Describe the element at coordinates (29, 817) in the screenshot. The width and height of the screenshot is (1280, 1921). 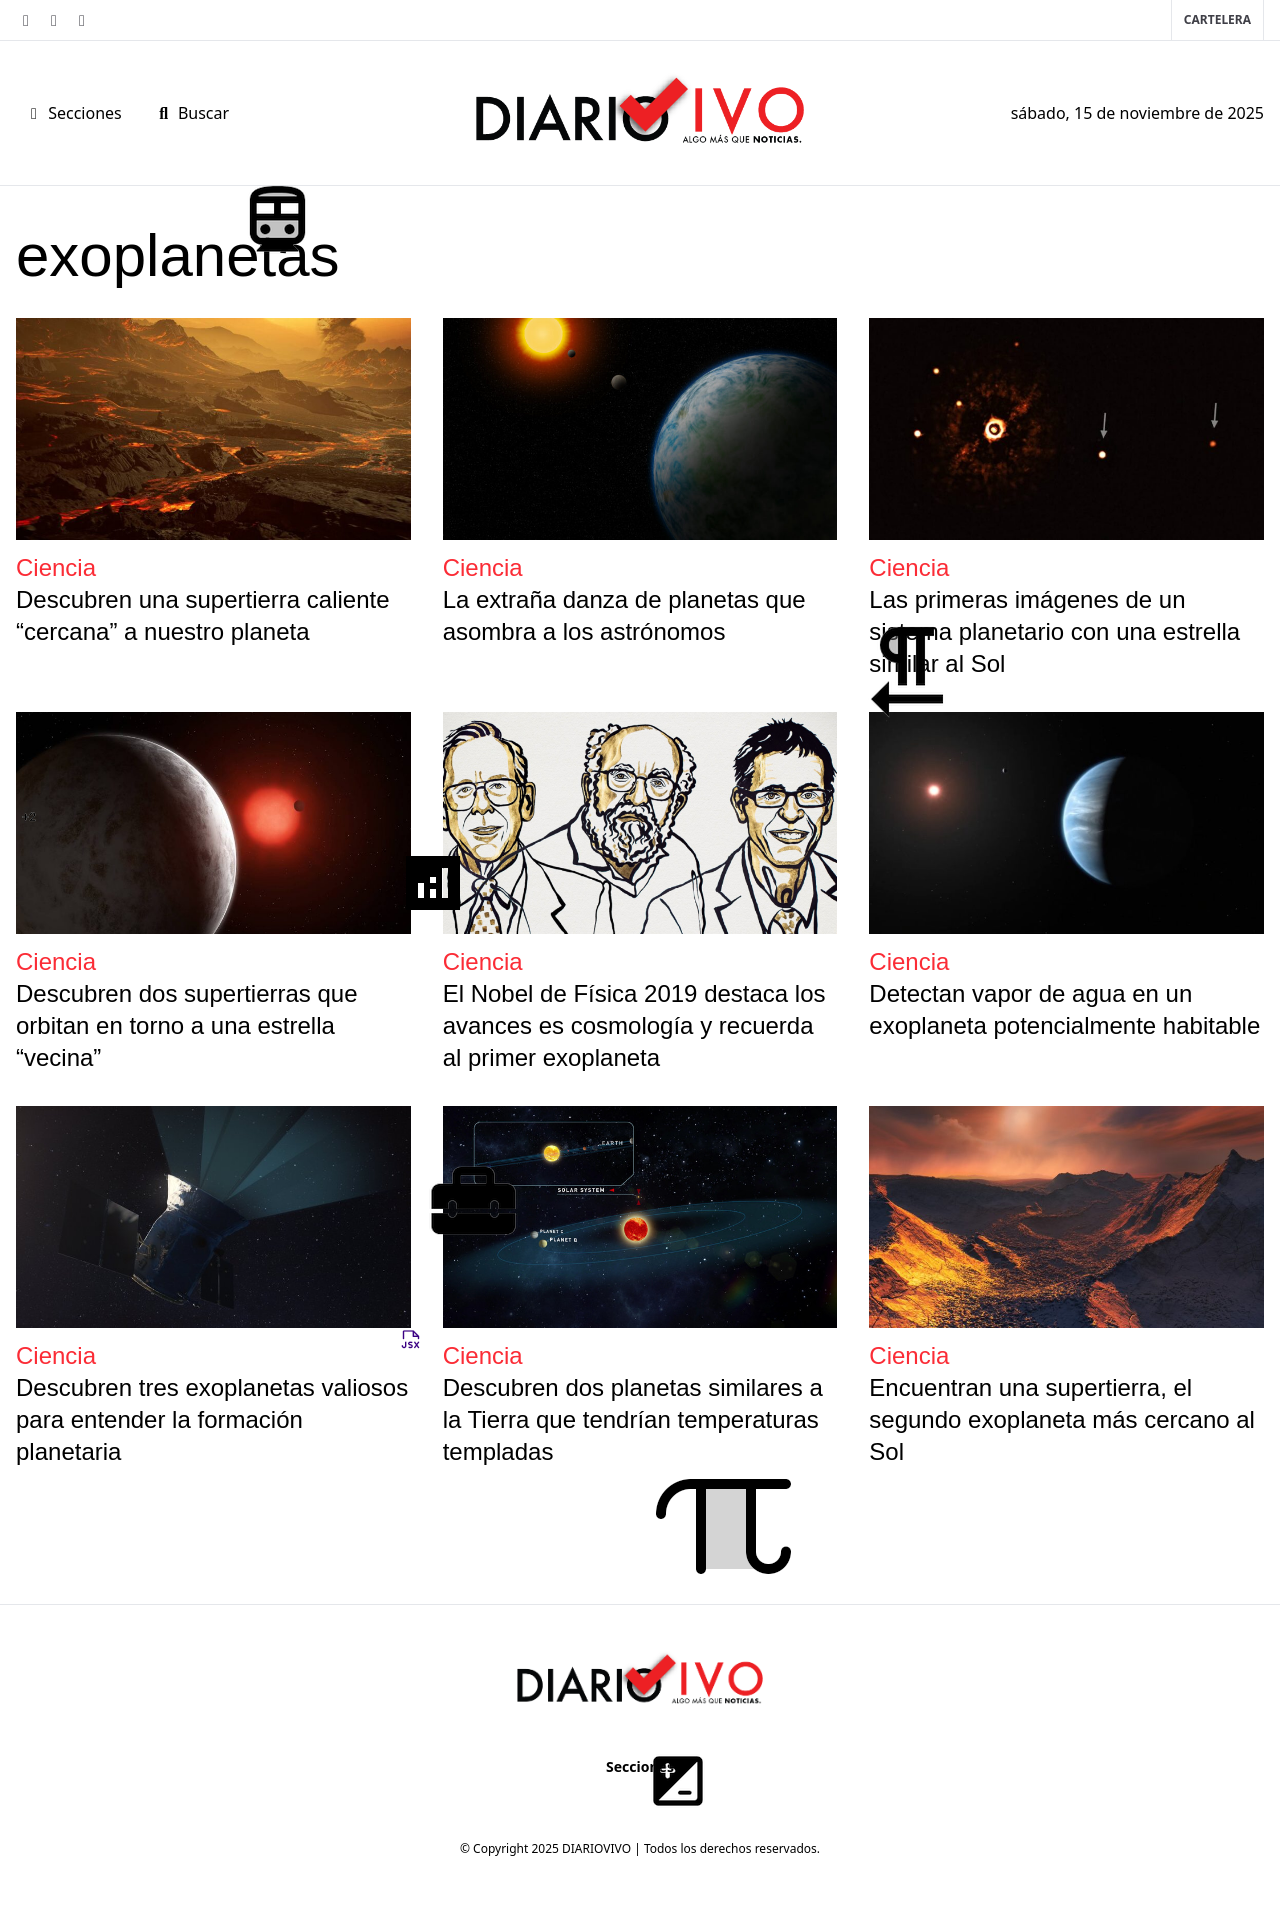
I see `increase exposure by 2 stops` at that location.